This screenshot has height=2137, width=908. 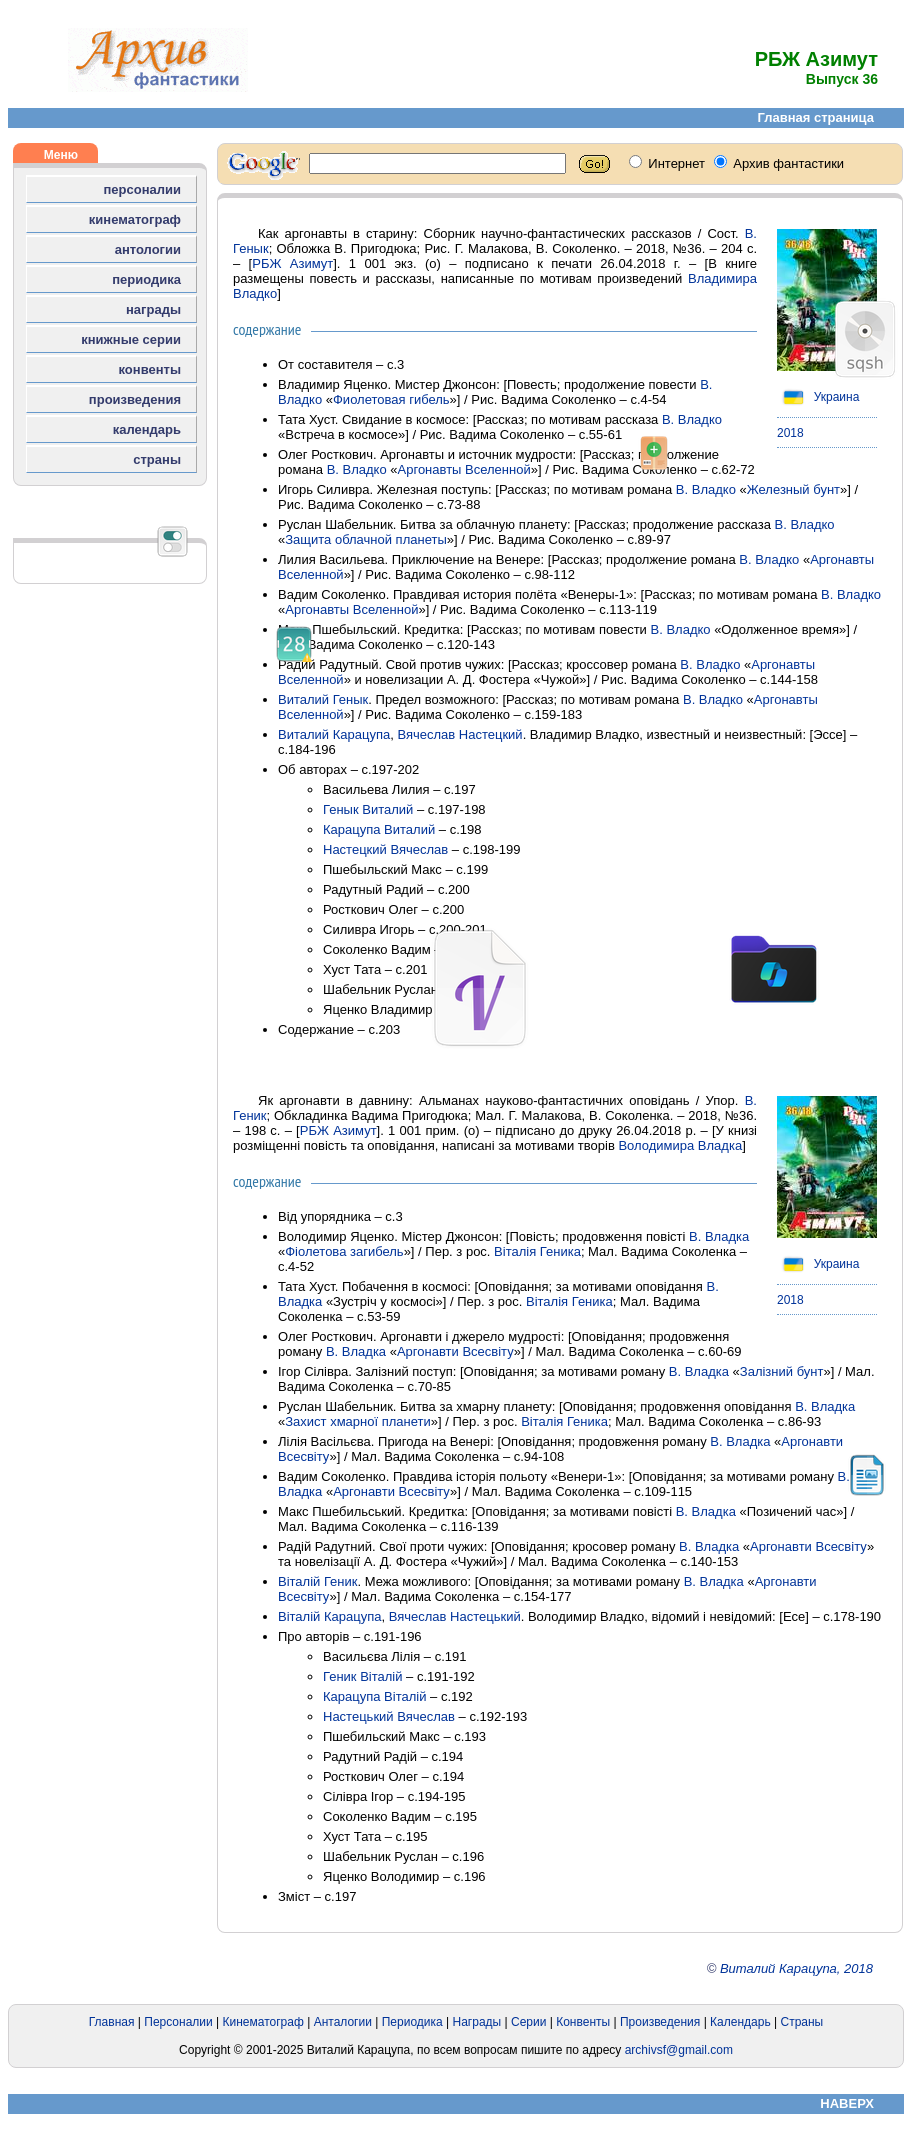 What do you see at coordinates (654, 453) in the screenshot?
I see `add a new package to install queue` at bounding box center [654, 453].